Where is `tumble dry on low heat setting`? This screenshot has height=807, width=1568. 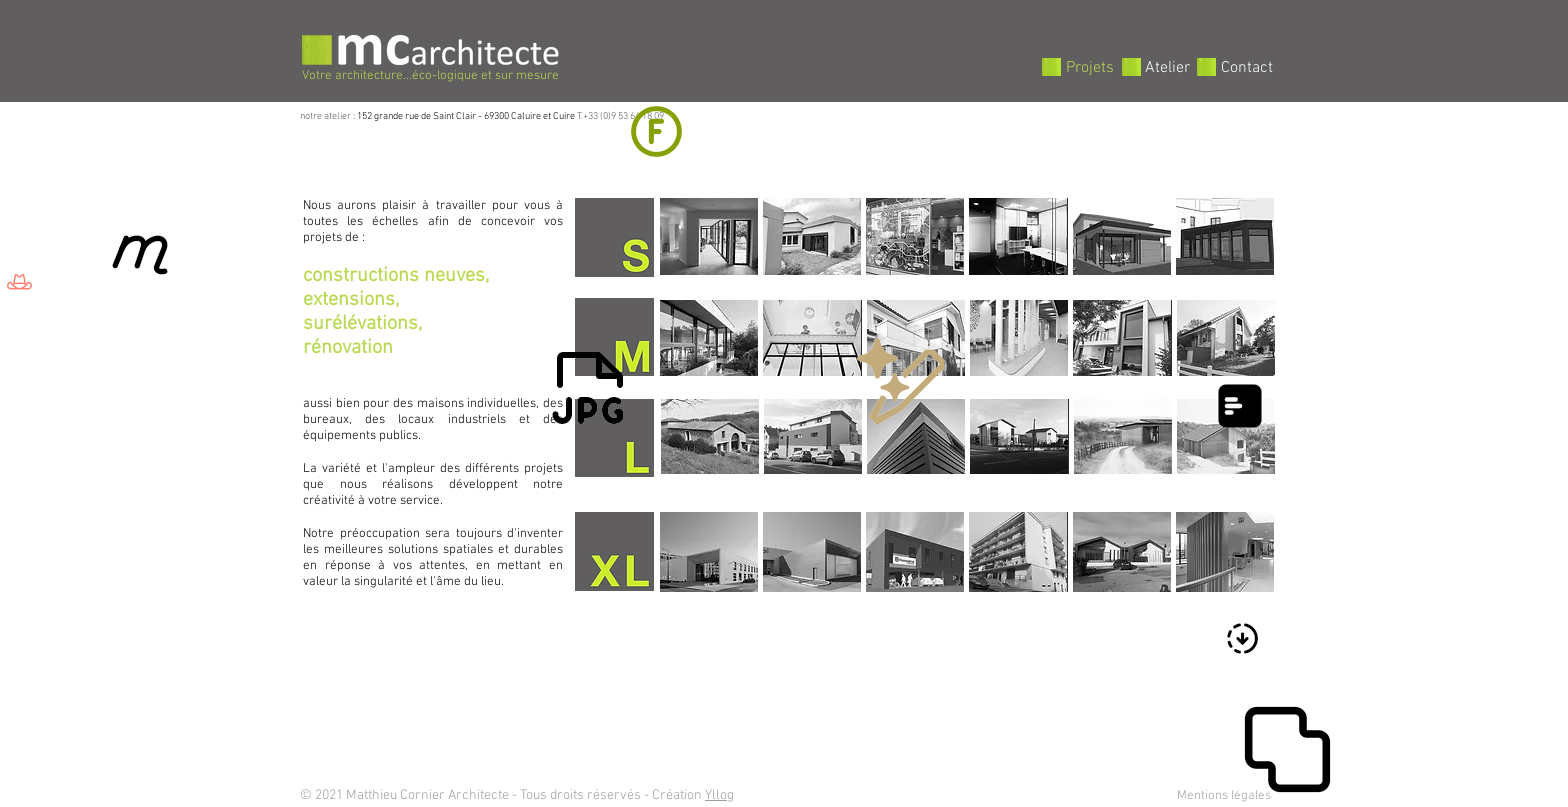 tumble dry on low heat setting is located at coordinates (656, 131).